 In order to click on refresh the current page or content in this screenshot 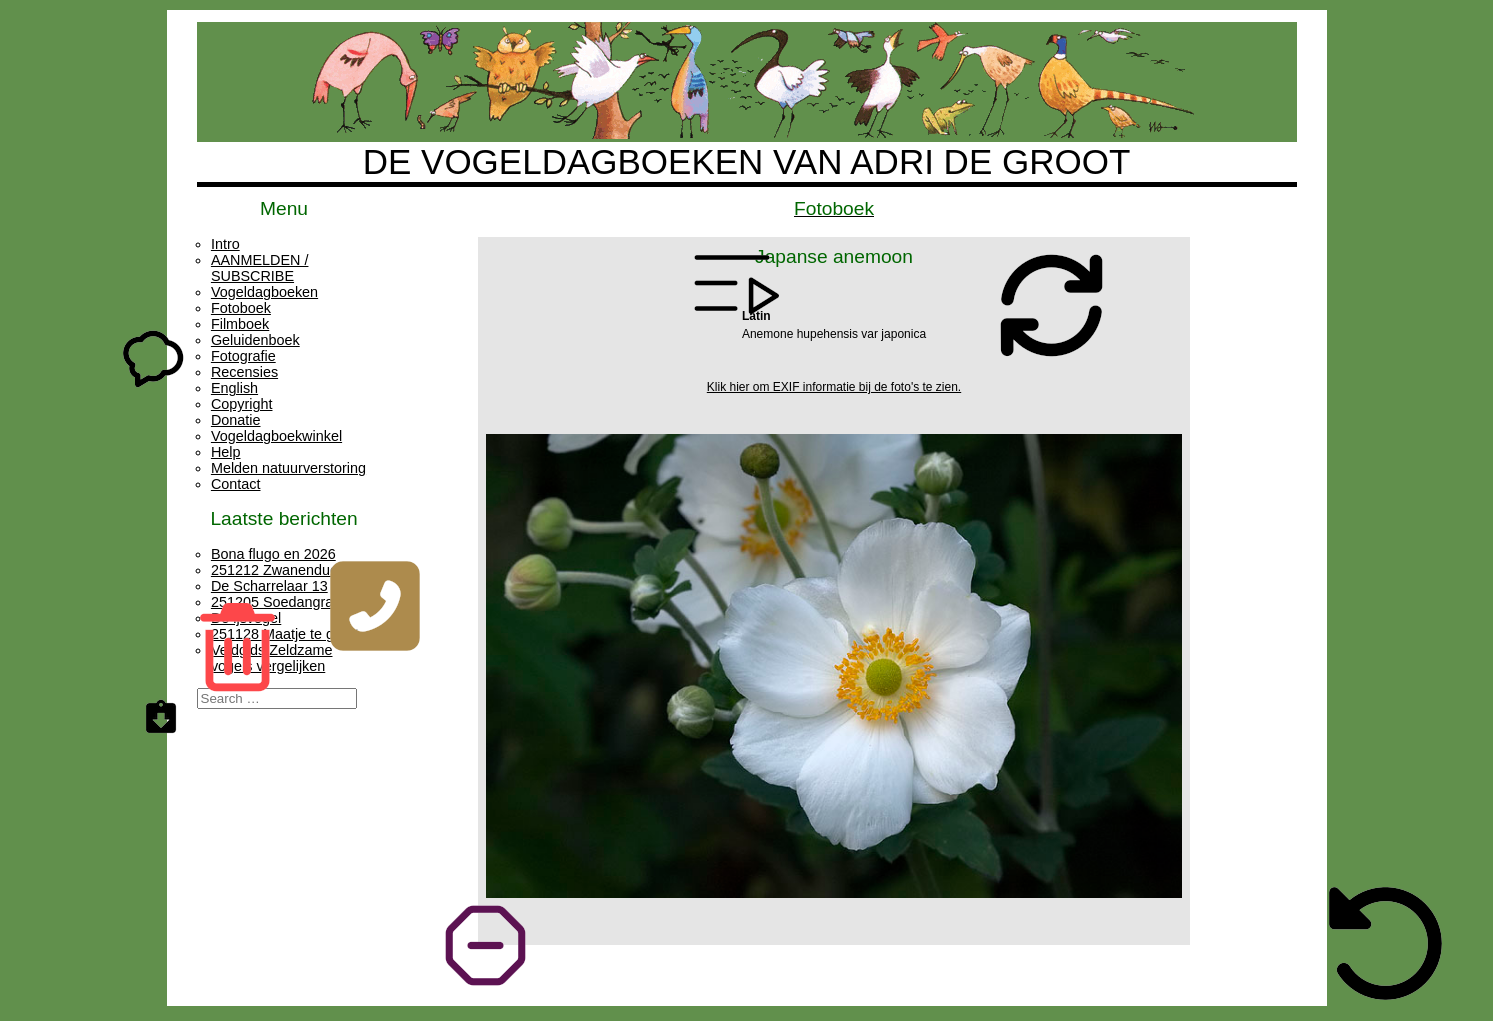, I will do `click(1051, 305)`.